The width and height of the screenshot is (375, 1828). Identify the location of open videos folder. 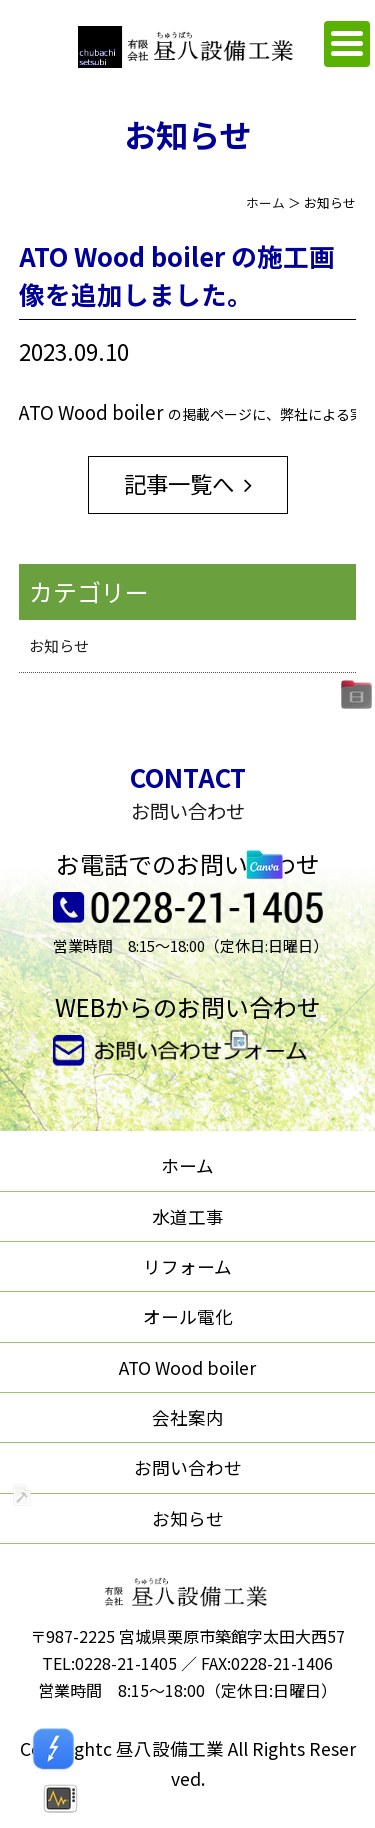
(356, 694).